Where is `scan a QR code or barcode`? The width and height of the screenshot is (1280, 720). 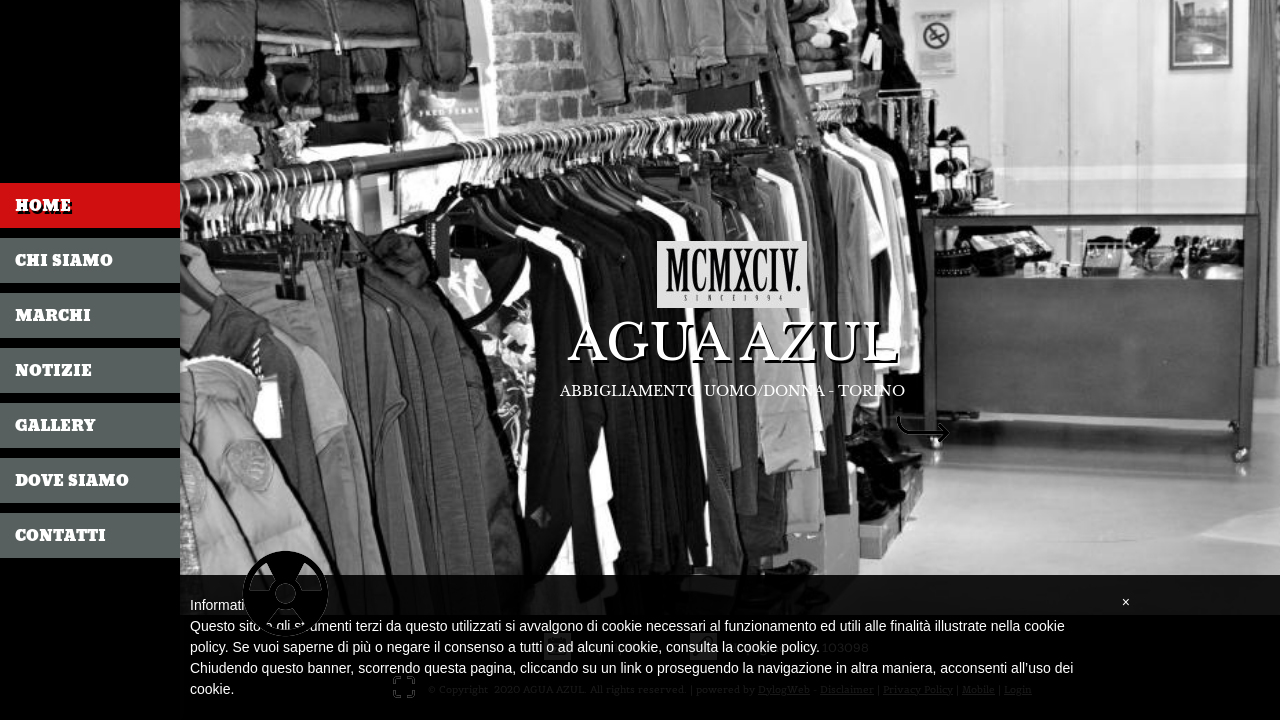
scan a QR code or barcode is located at coordinates (404, 687).